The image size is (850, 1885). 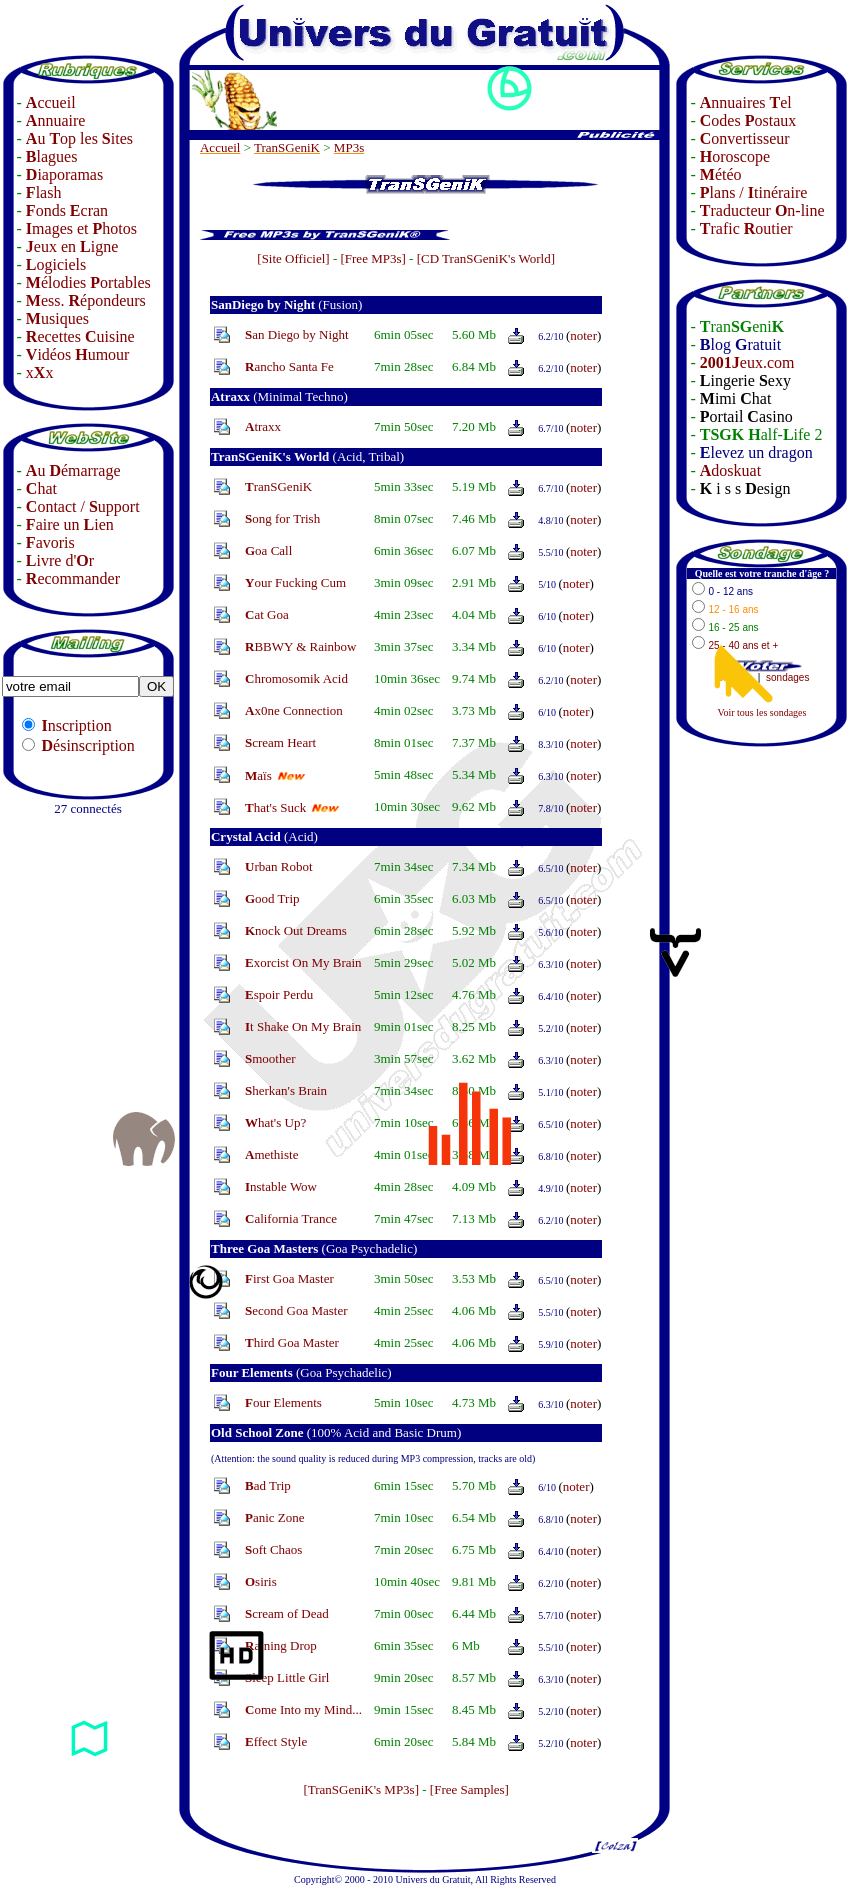 What do you see at coordinates (144, 1139) in the screenshot?
I see `launch MAMP local server application` at bounding box center [144, 1139].